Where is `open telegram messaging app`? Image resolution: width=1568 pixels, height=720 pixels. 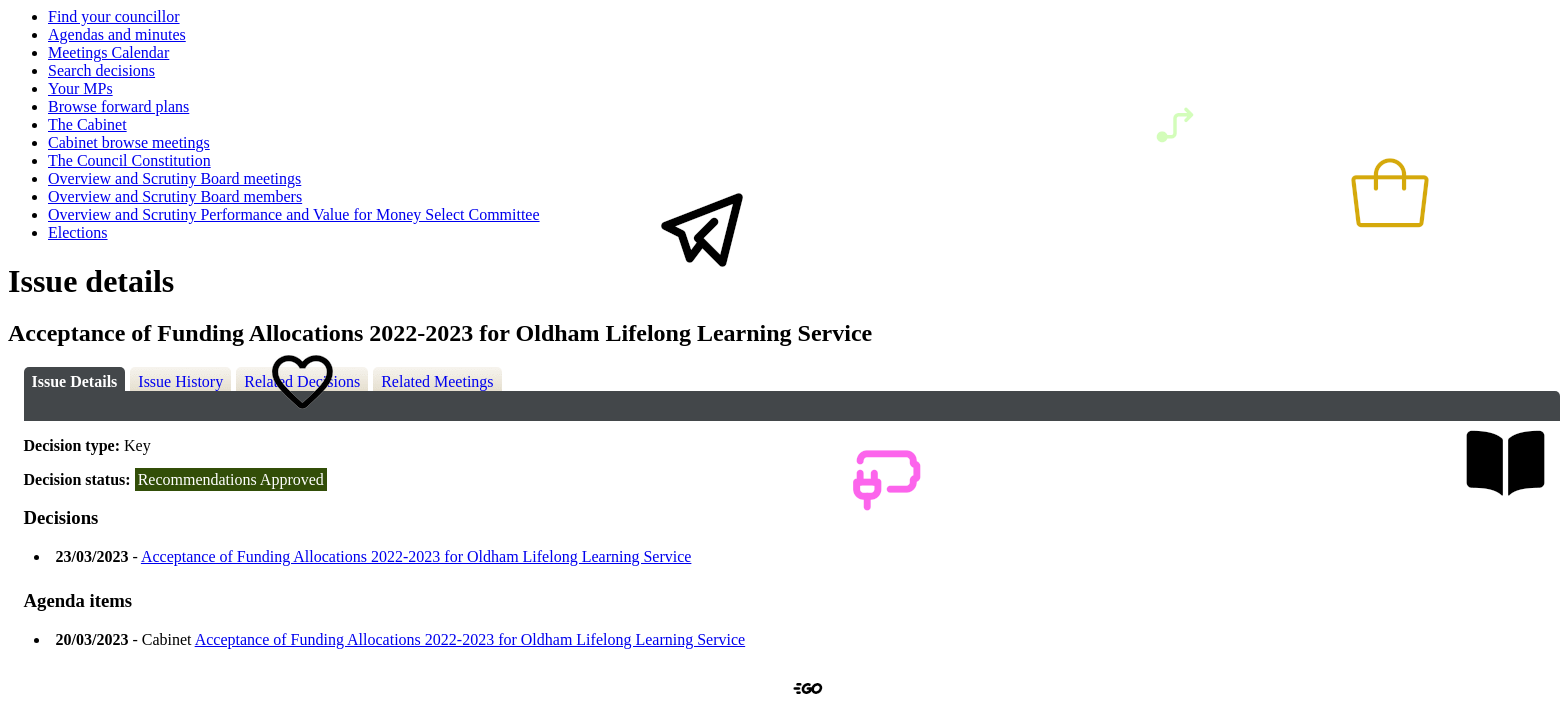
open telegram messaging app is located at coordinates (702, 230).